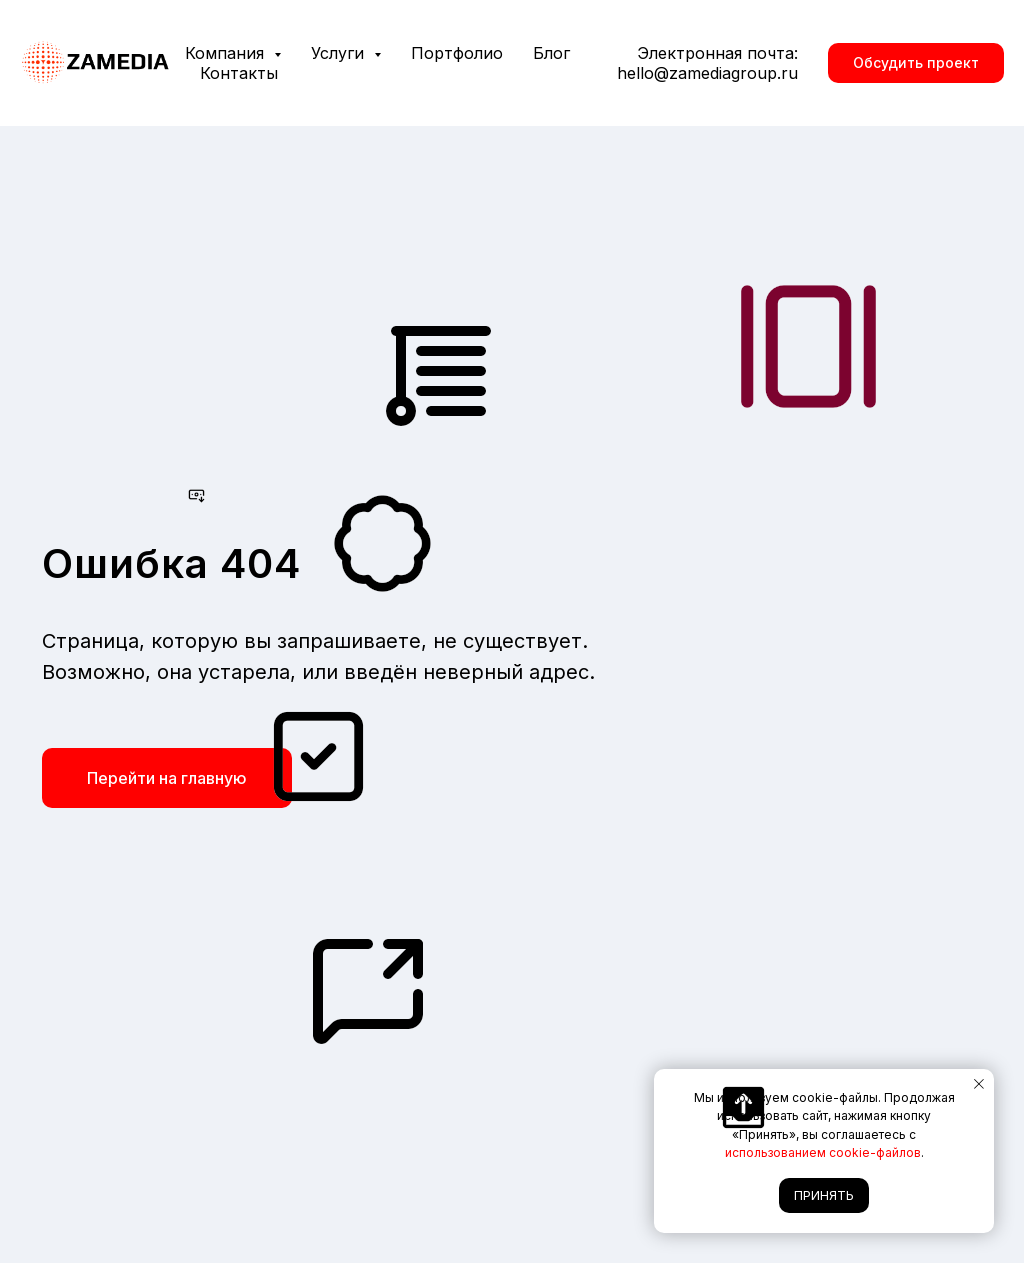 The width and height of the screenshot is (1024, 1263). Describe the element at coordinates (196, 494) in the screenshot. I see `receive a payment or deposit` at that location.